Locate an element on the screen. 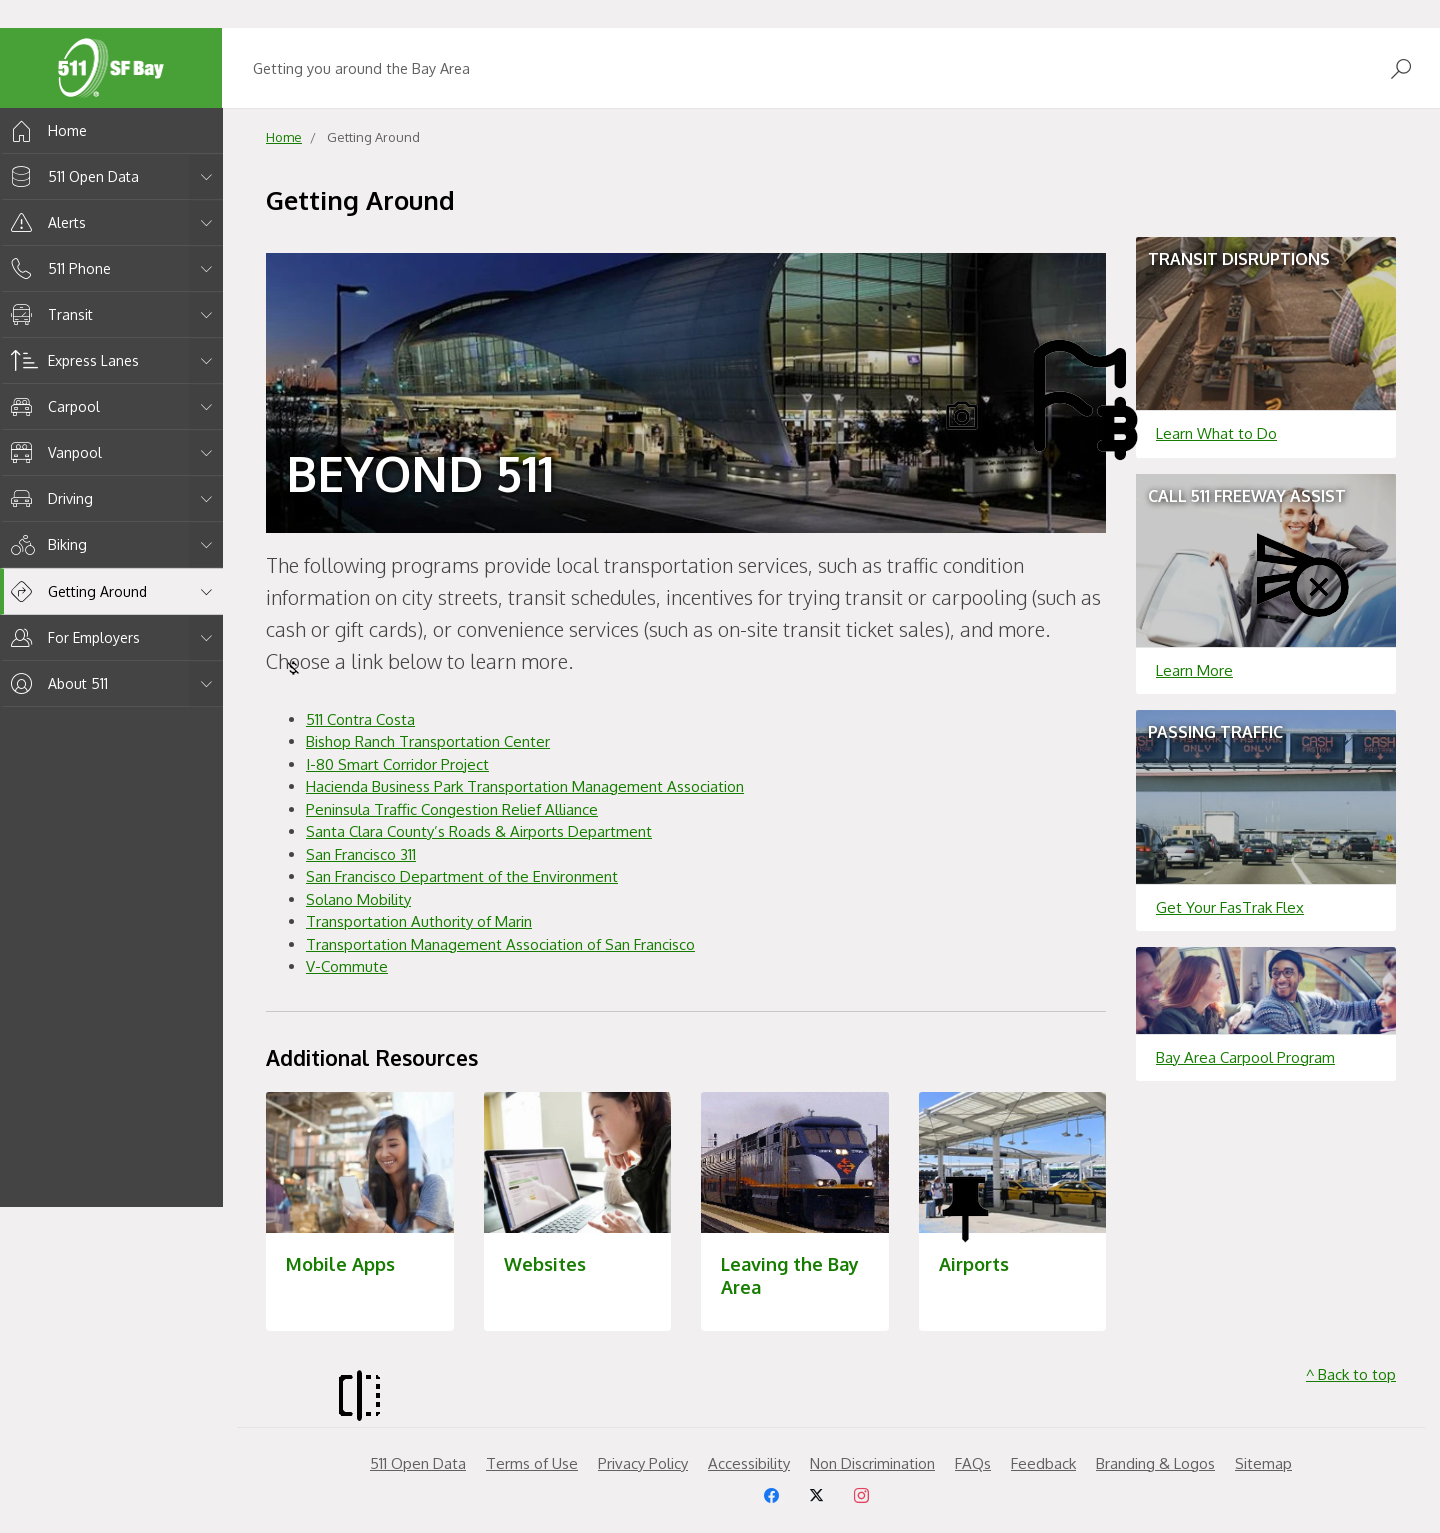  take a photo is located at coordinates (962, 417).